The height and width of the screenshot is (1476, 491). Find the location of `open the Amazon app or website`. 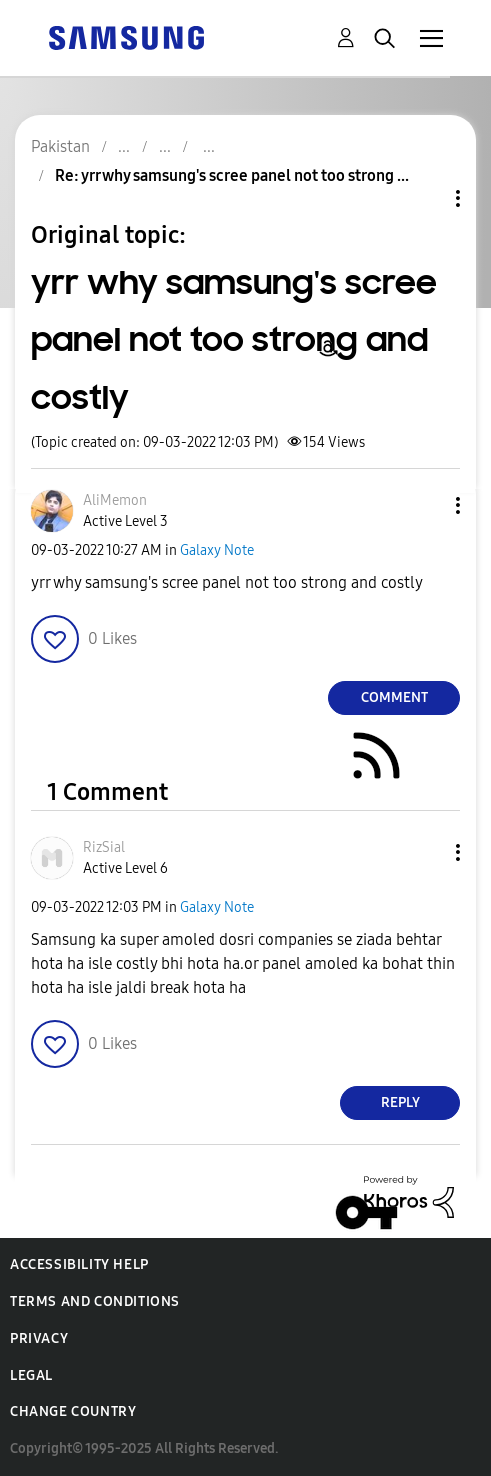

open the Amazon app or website is located at coordinates (328, 348).